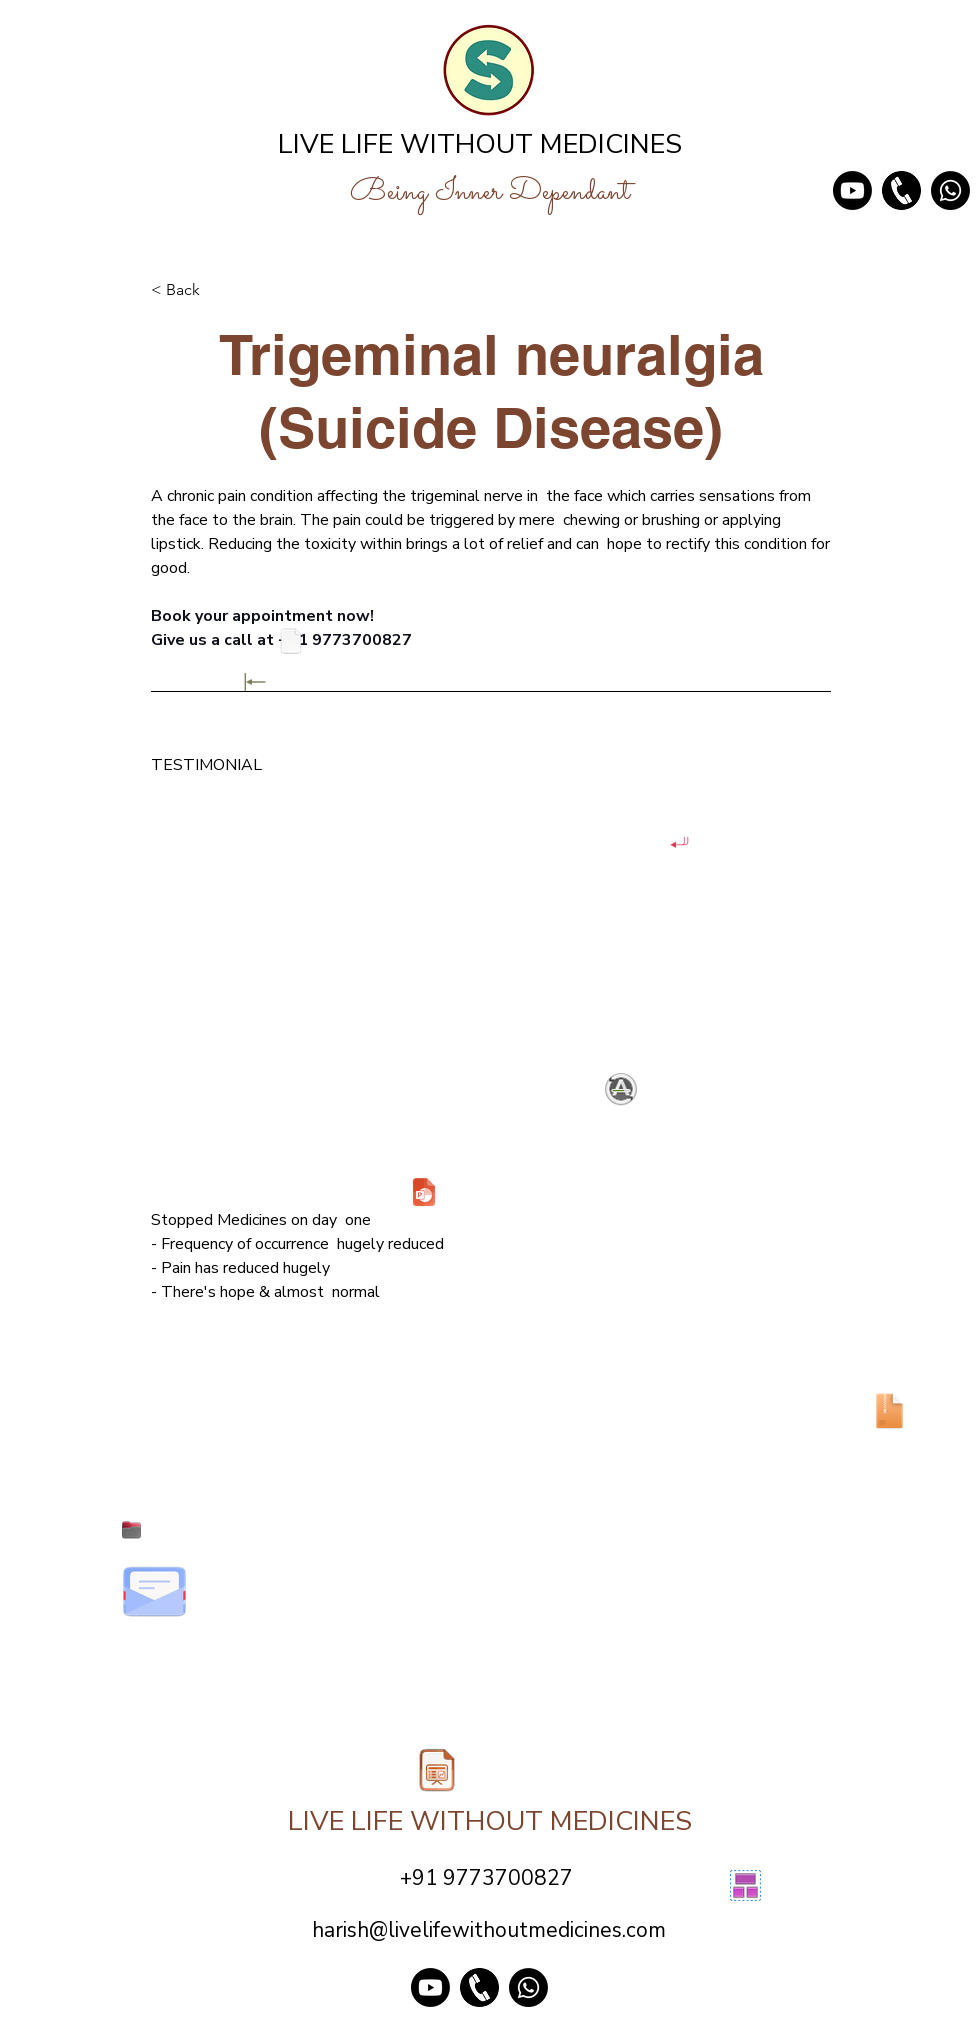 The height and width of the screenshot is (2034, 980). I want to click on indicates an open or active folder, so click(131, 1529).